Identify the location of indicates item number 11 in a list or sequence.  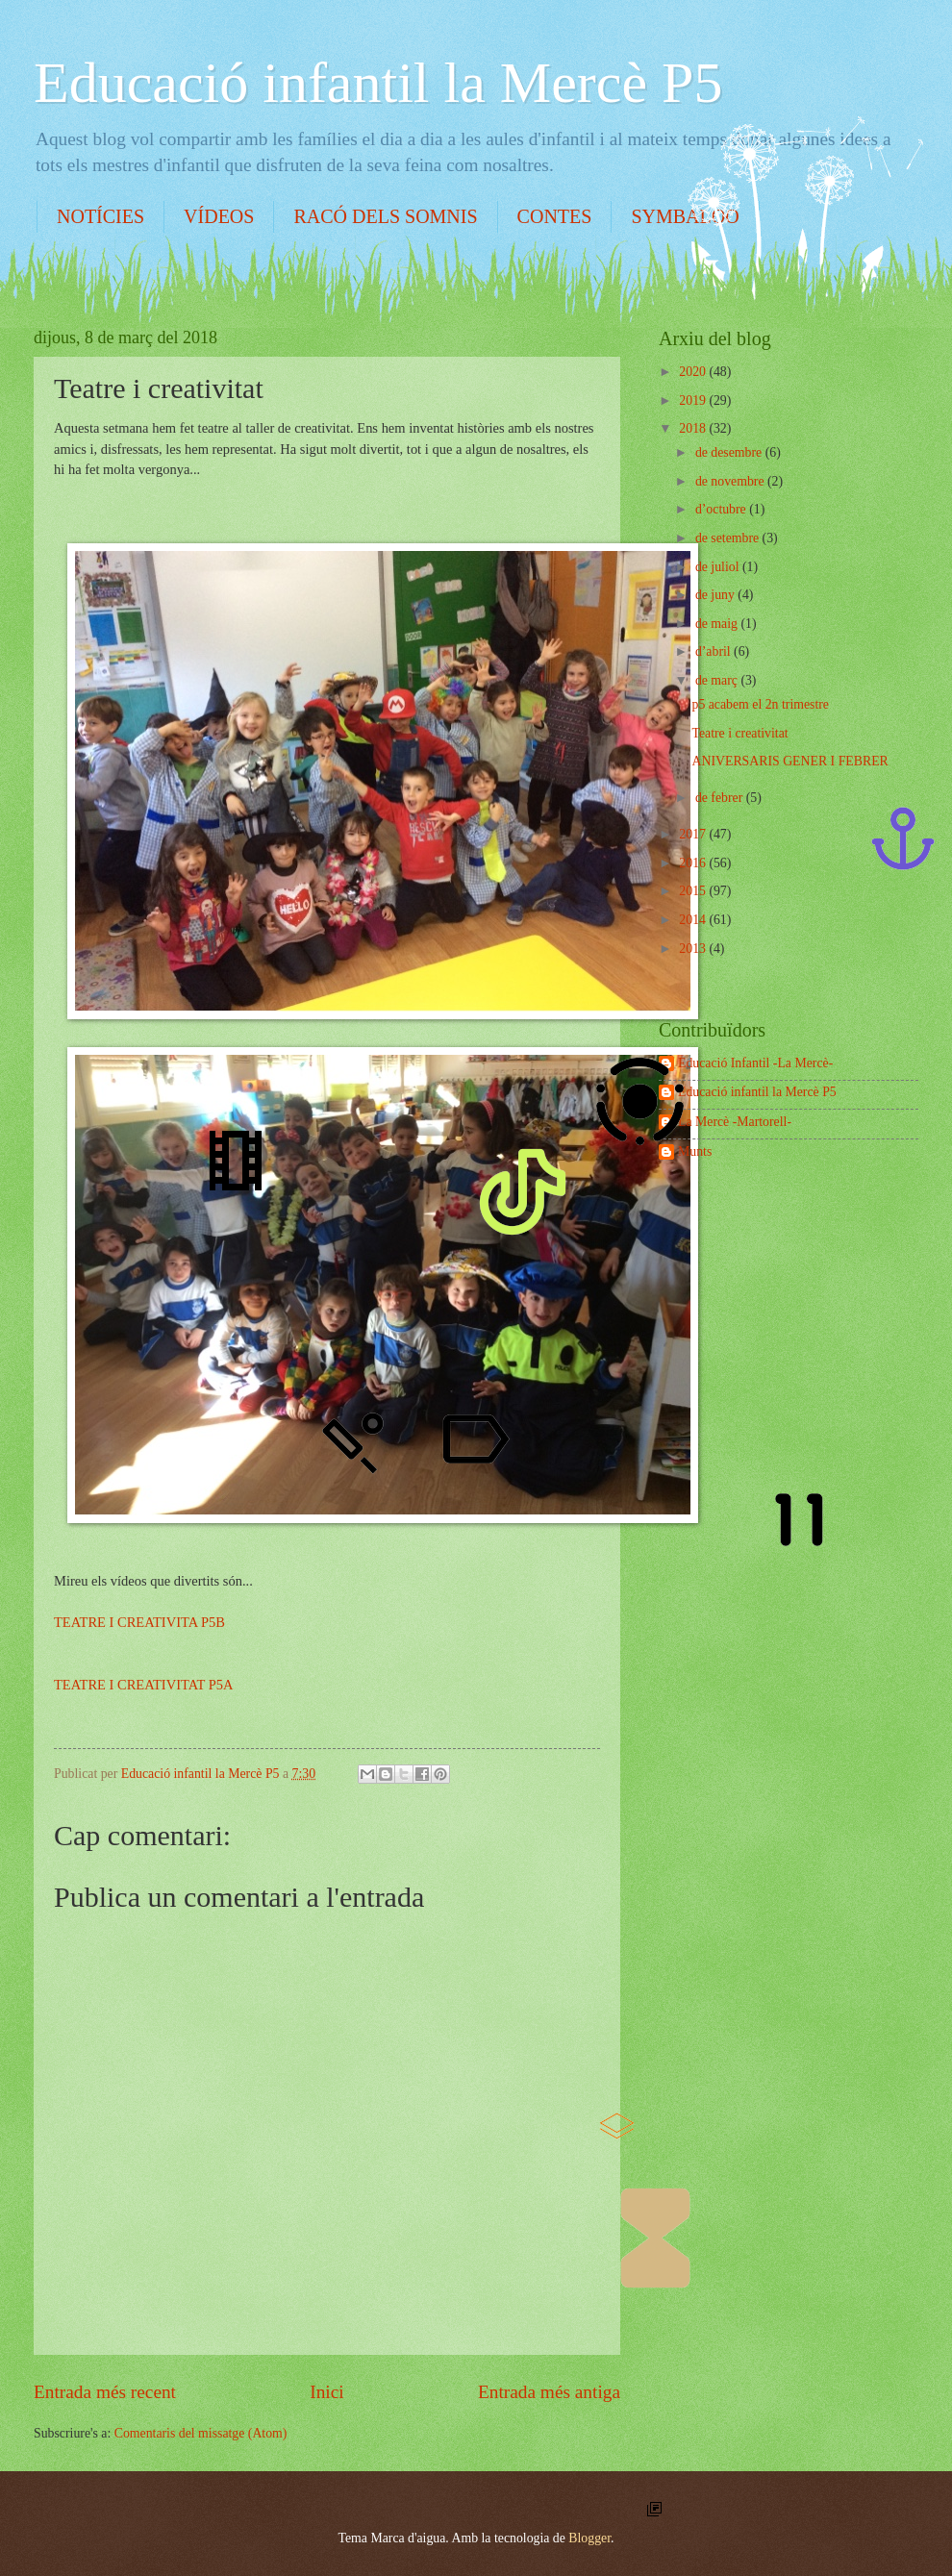
(801, 1519).